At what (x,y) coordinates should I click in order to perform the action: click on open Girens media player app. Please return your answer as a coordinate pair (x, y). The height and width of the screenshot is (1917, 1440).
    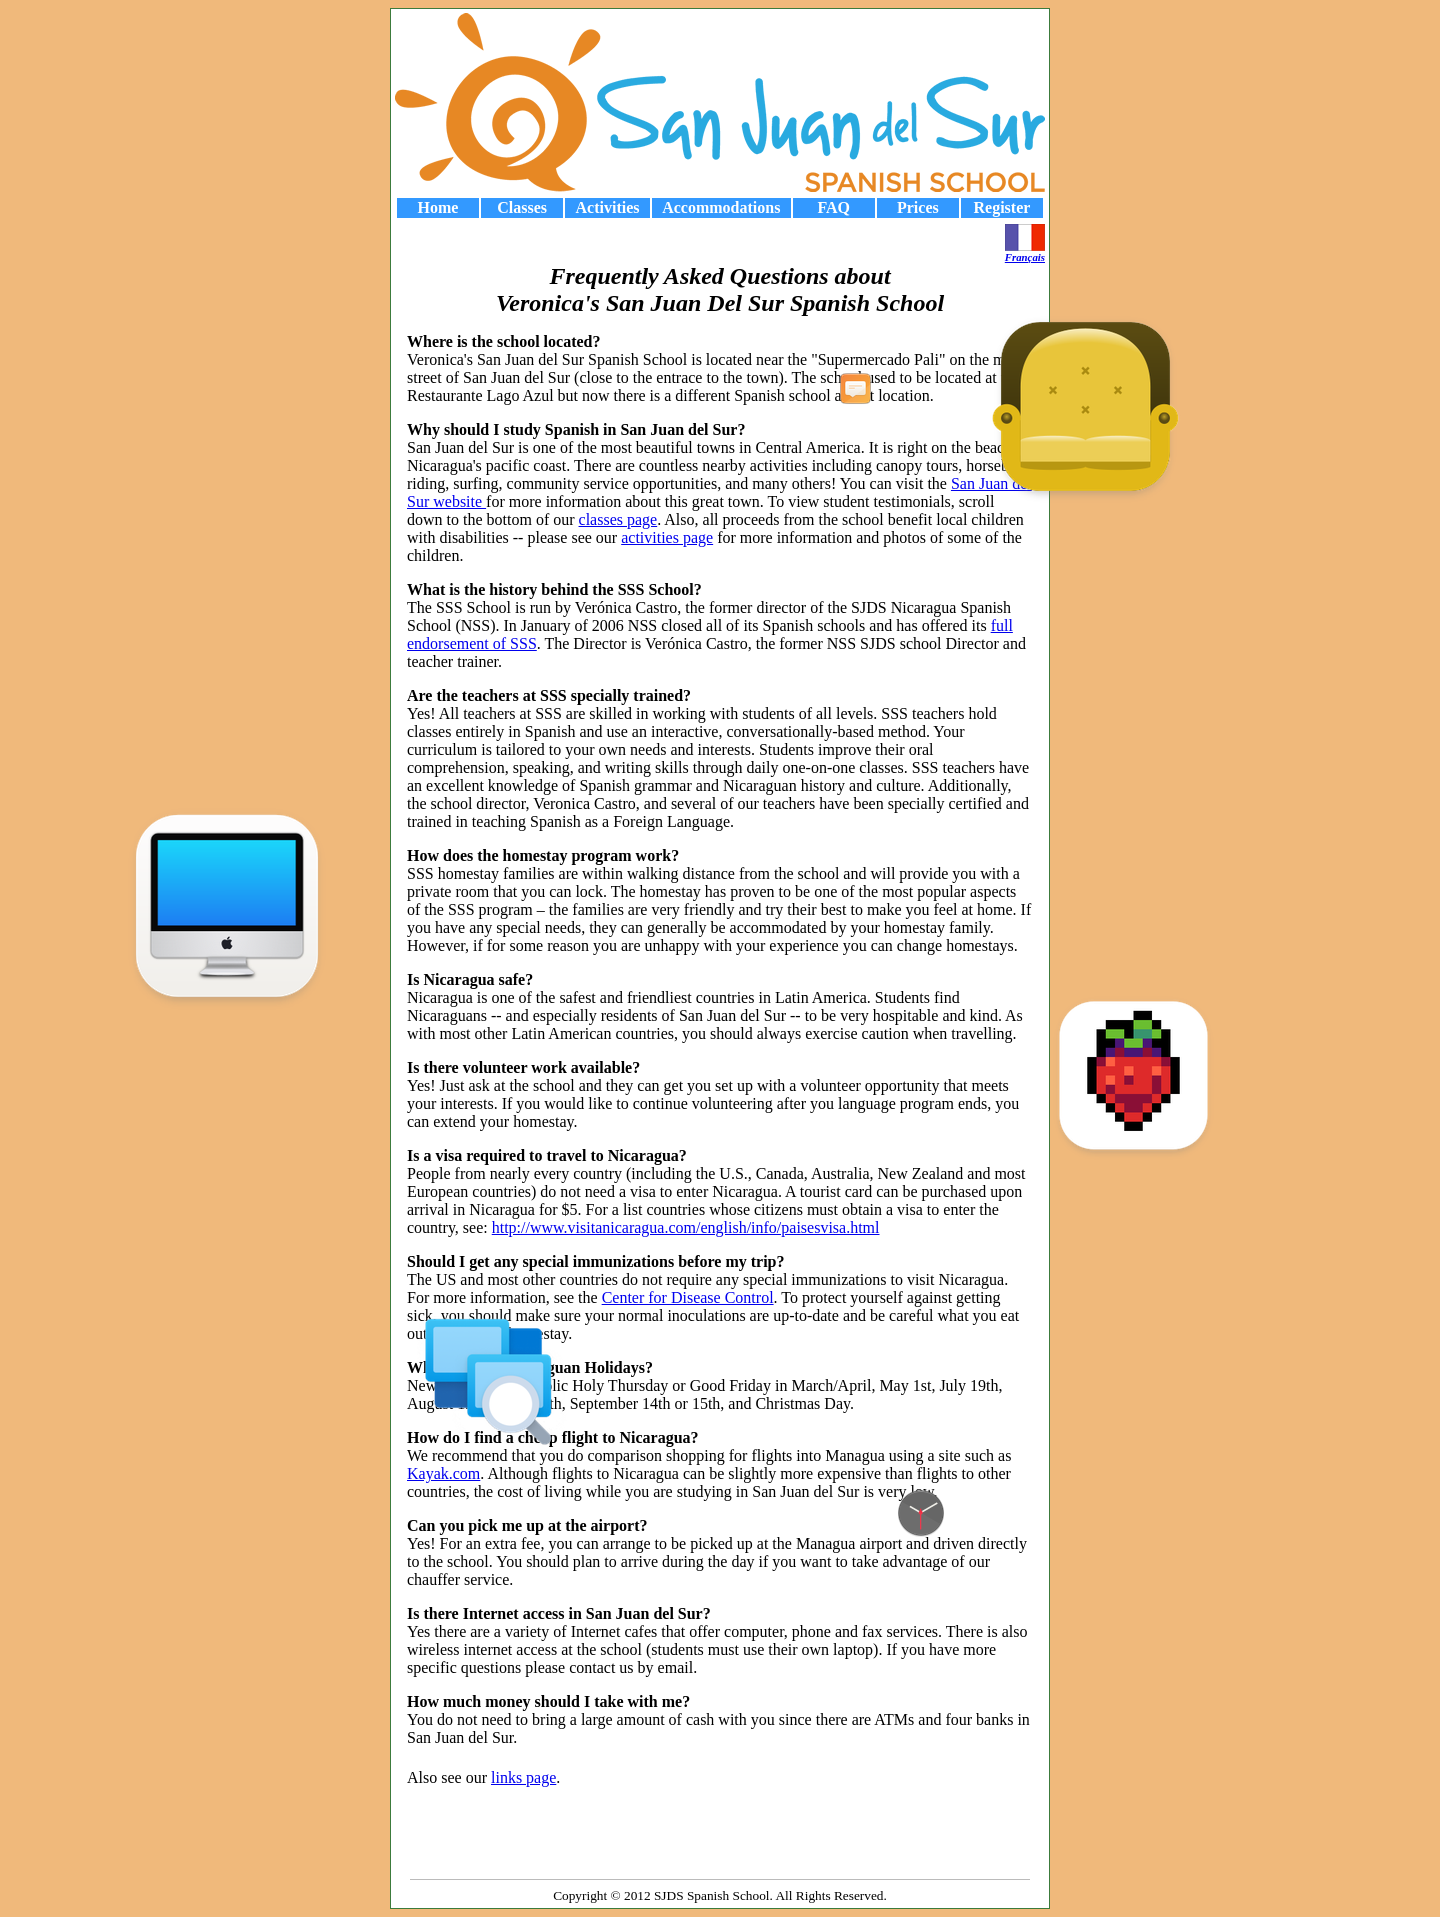
    Looking at the image, I should click on (1085, 406).